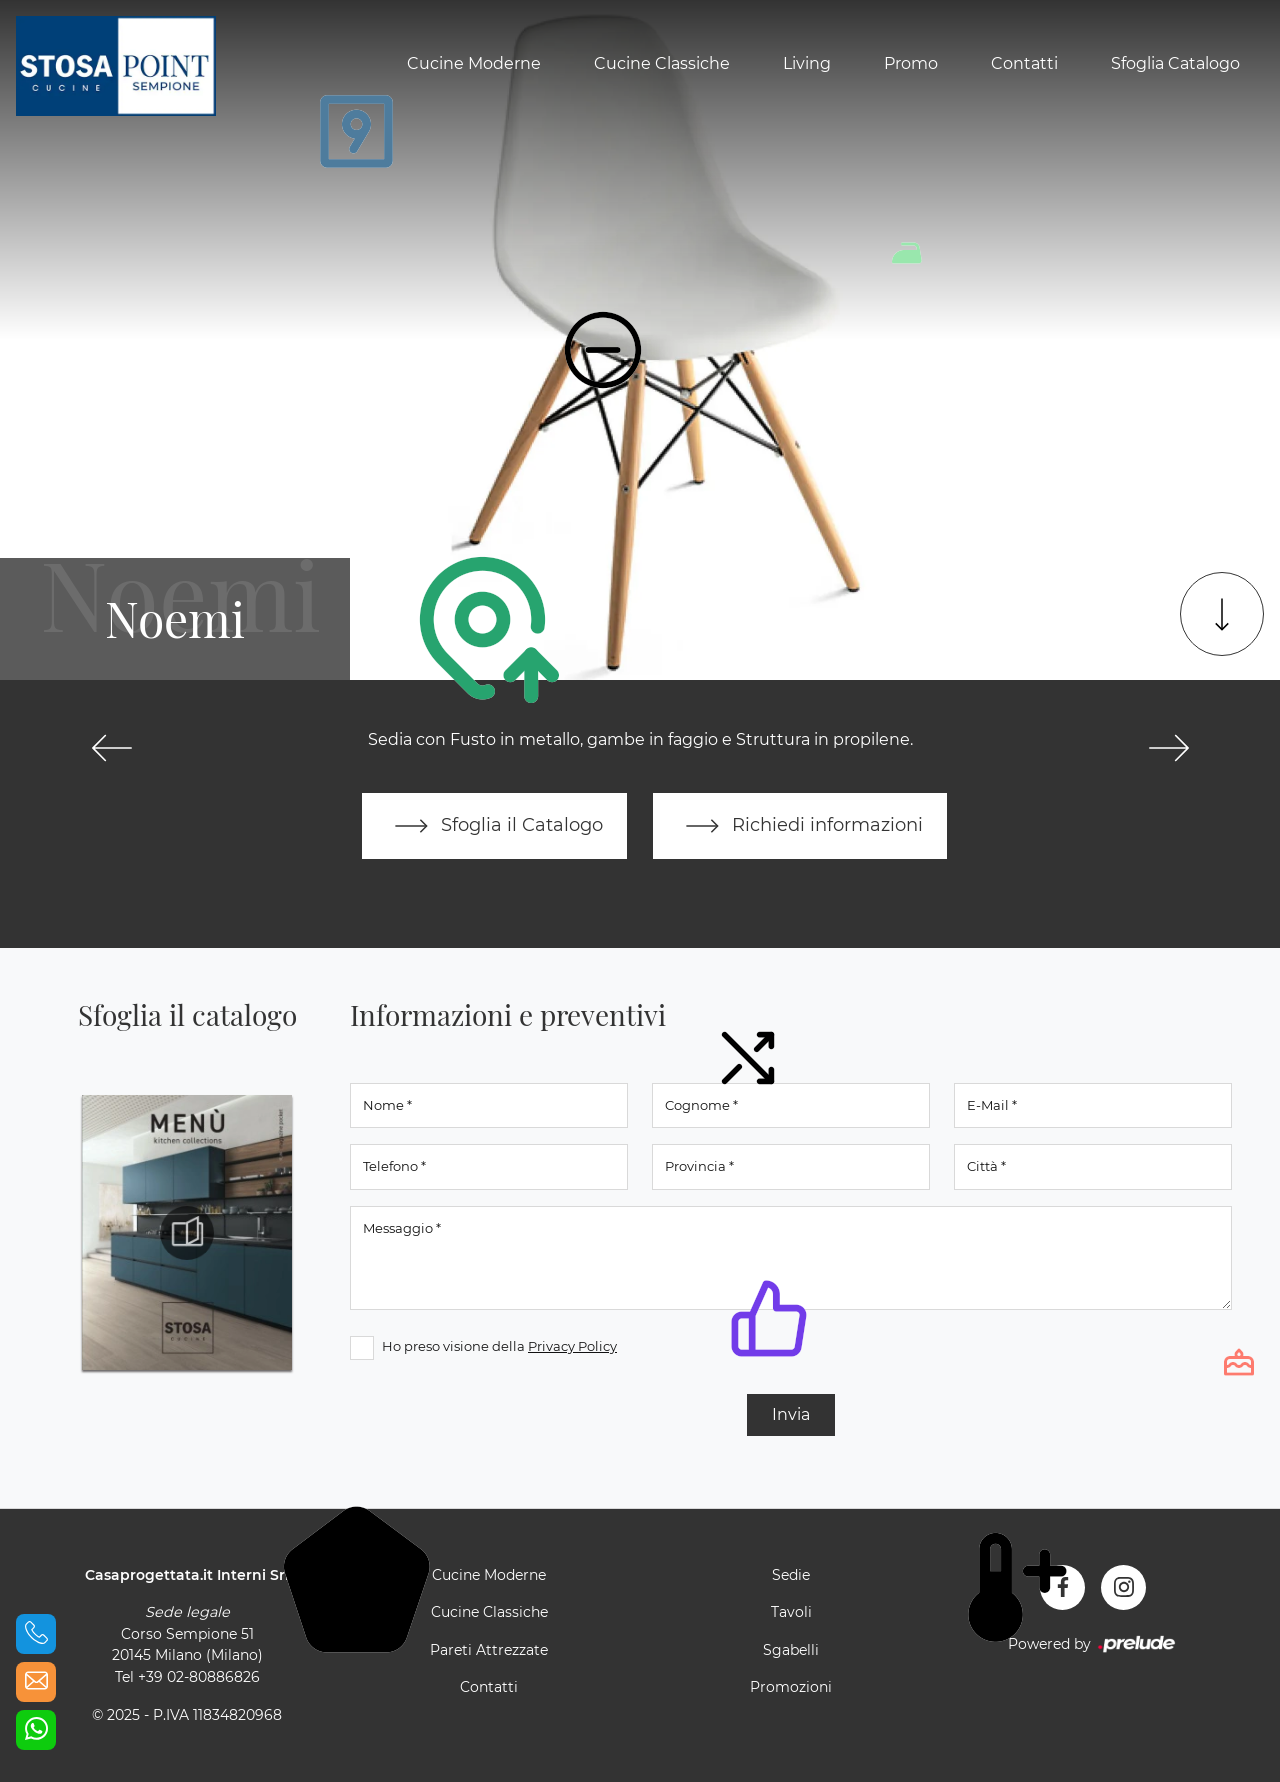 Image resolution: width=1280 pixels, height=1782 pixels. What do you see at coordinates (748, 1058) in the screenshot?
I see `swap or exchange items` at bounding box center [748, 1058].